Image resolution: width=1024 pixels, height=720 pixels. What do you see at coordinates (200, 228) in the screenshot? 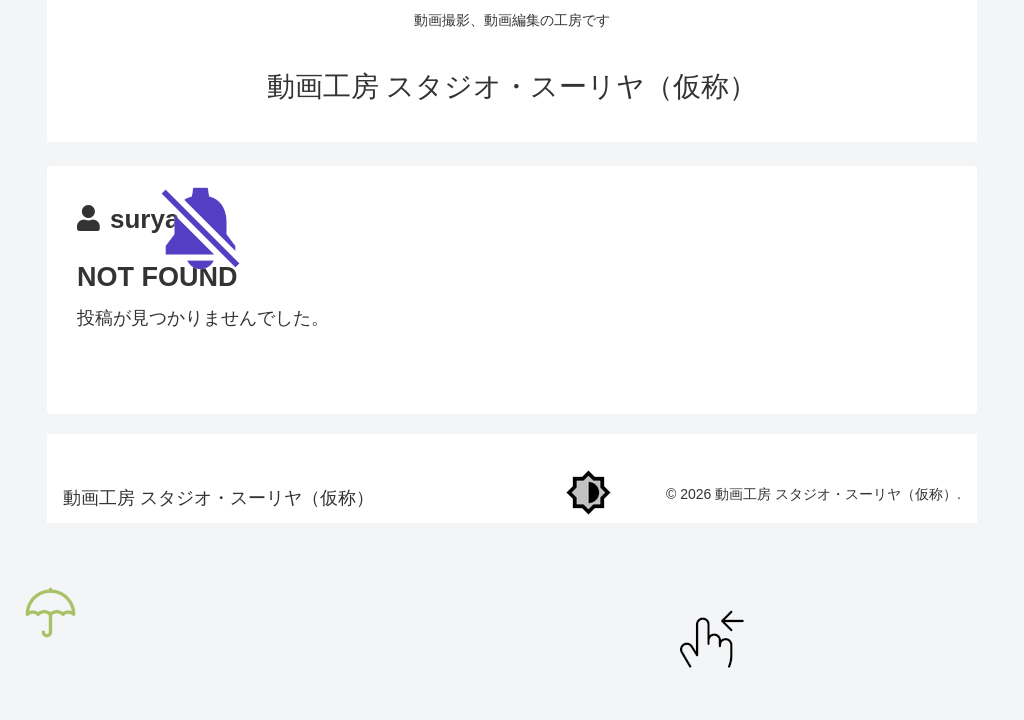
I see `mute notifications` at bounding box center [200, 228].